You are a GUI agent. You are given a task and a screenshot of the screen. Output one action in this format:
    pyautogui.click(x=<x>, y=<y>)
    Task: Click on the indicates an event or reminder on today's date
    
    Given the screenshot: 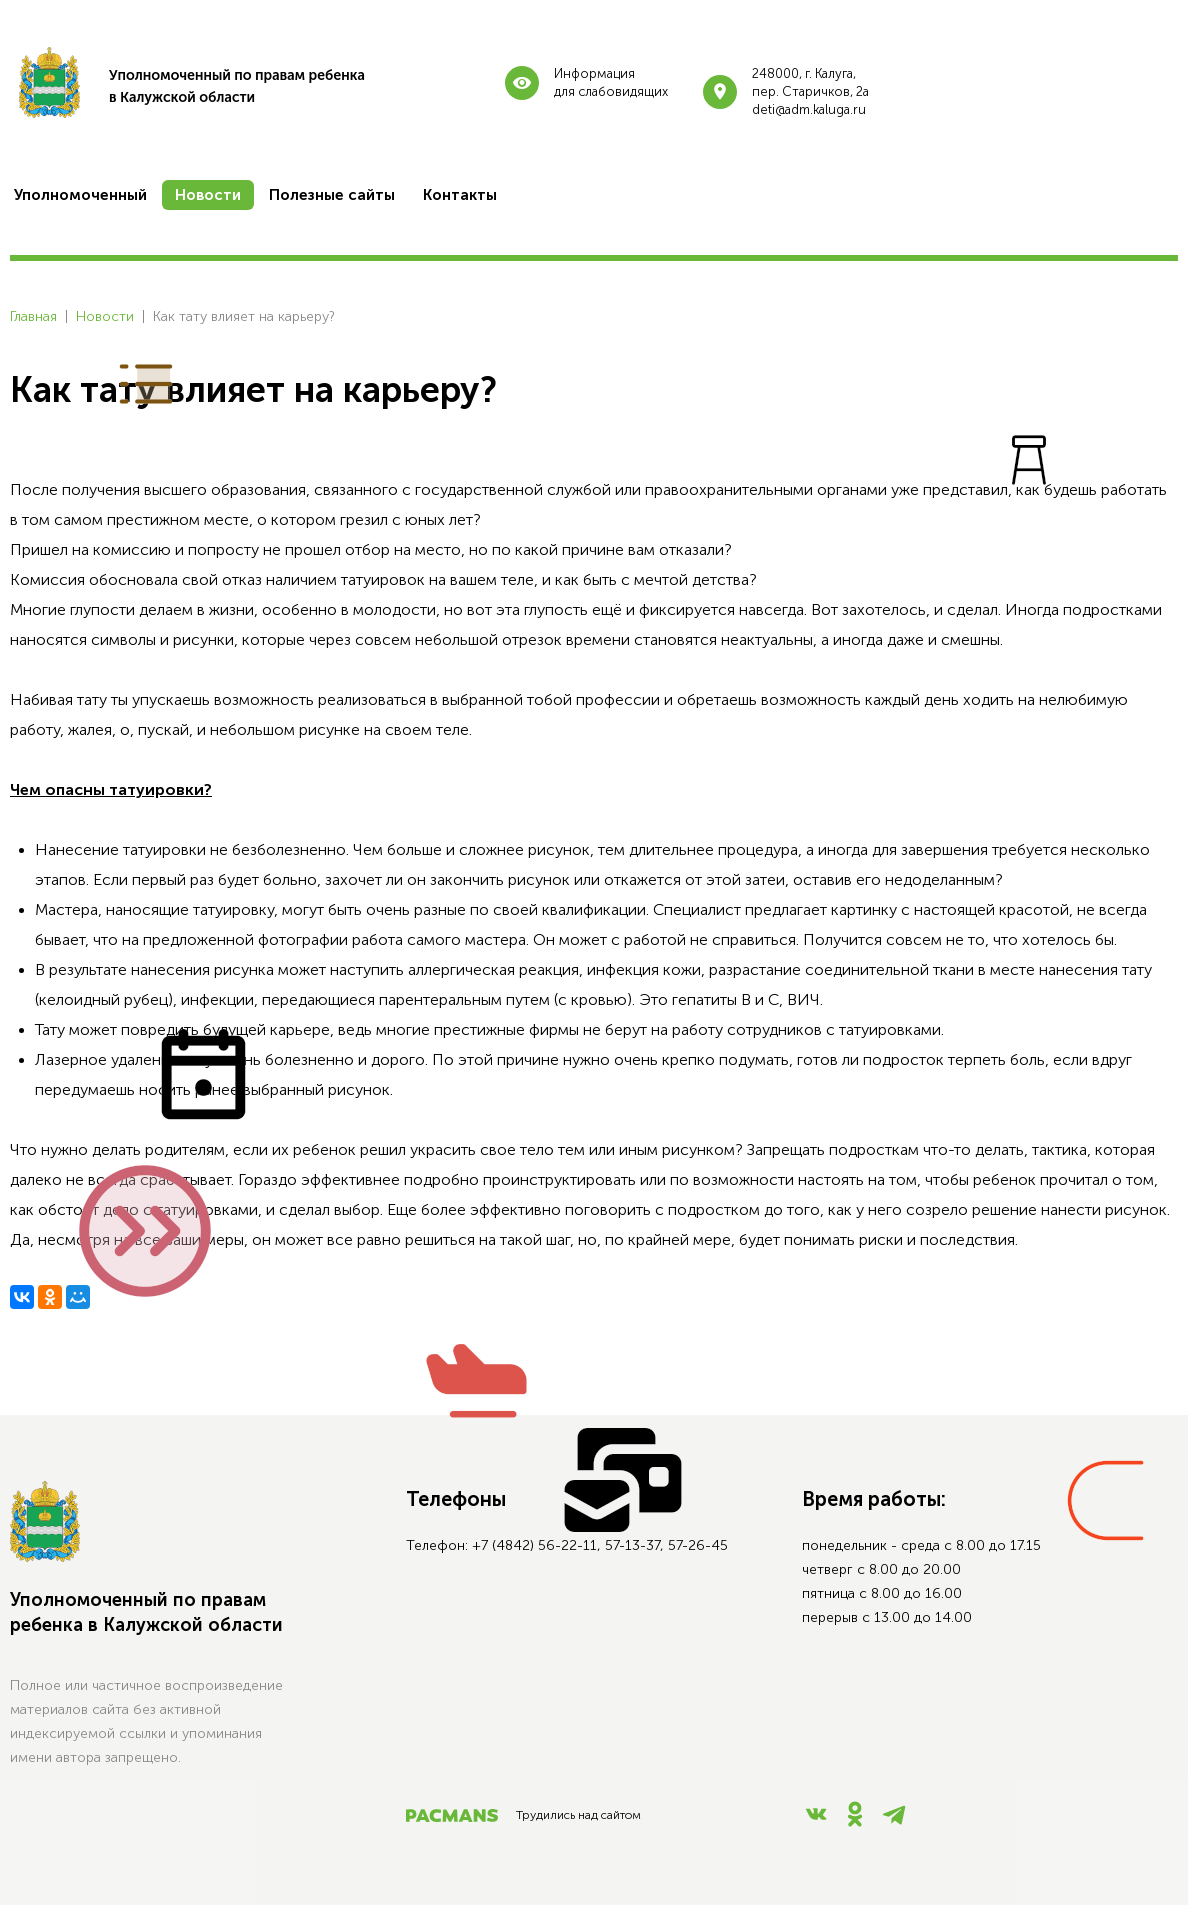 What is the action you would take?
    pyautogui.click(x=203, y=1077)
    